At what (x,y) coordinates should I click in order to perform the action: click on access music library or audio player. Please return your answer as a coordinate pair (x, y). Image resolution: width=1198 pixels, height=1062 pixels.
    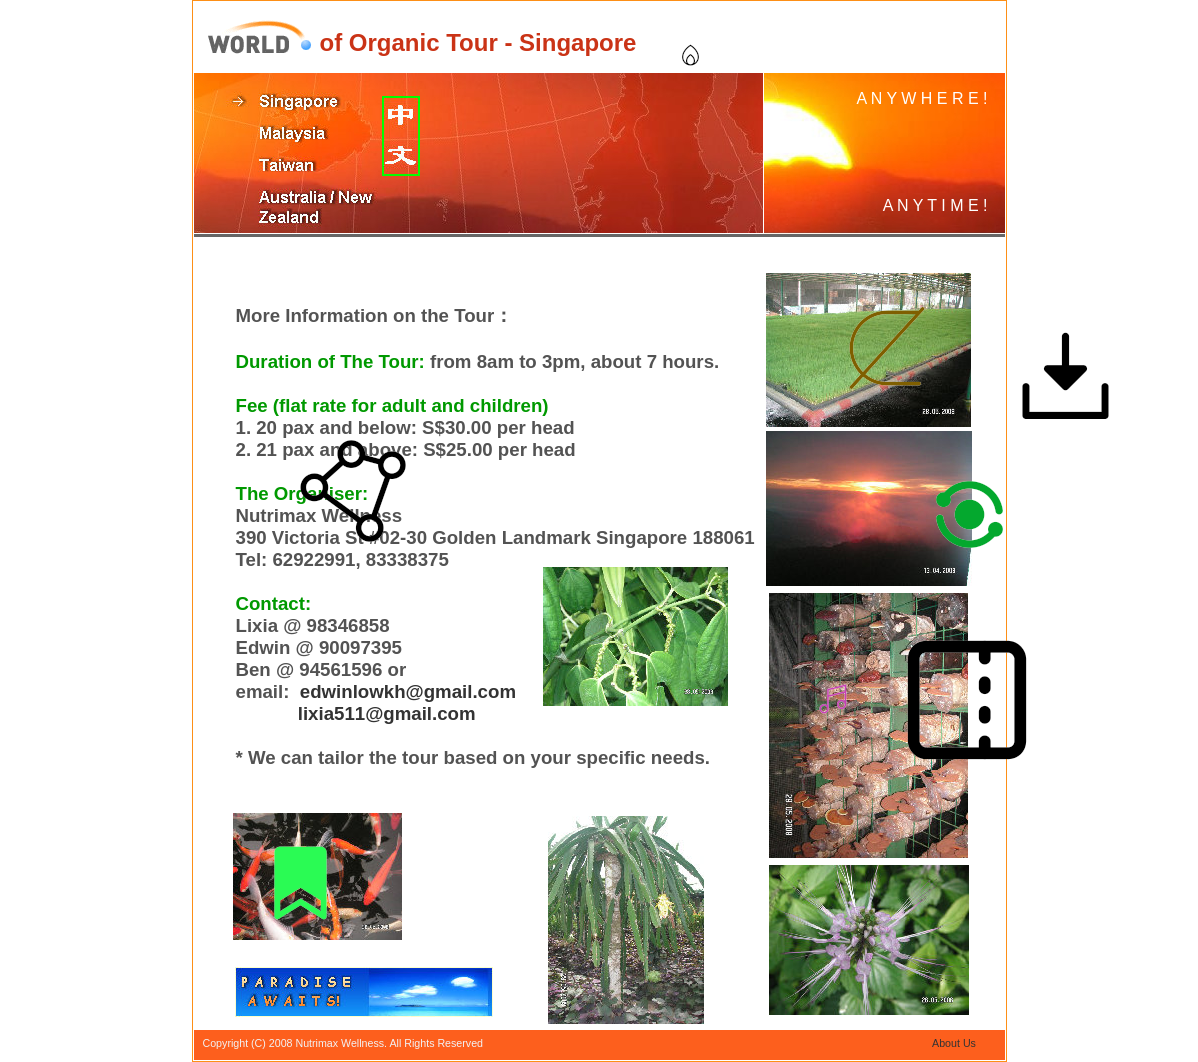
    Looking at the image, I should click on (834, 699).